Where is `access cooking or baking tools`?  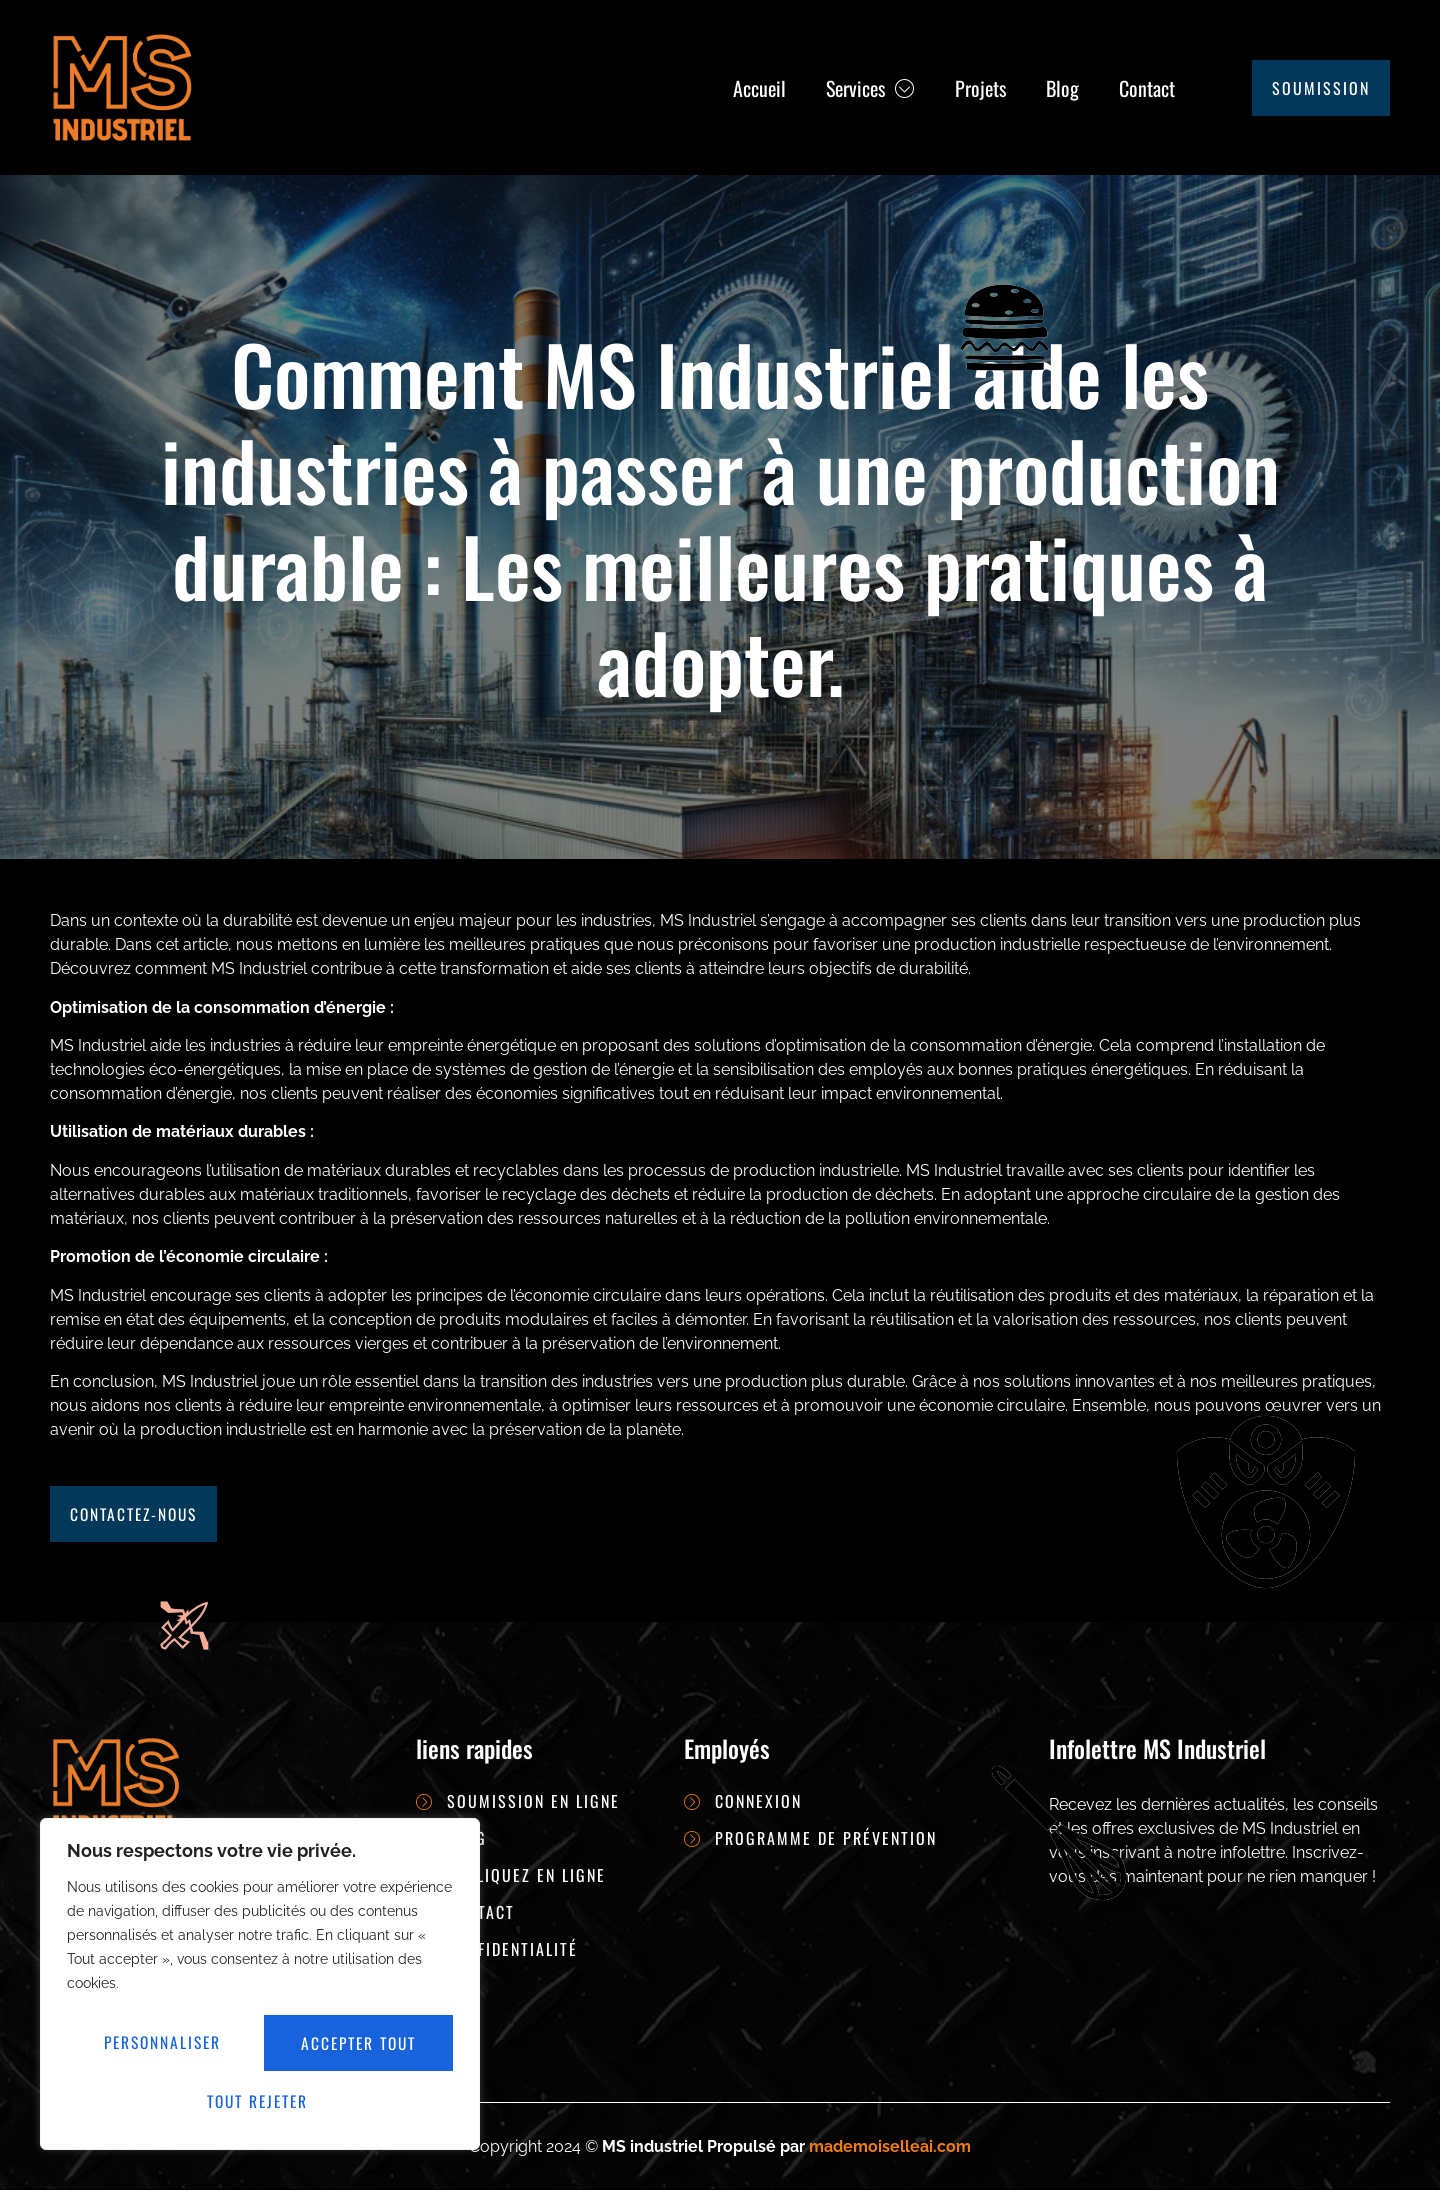 access cooking or baking tools is located at coordinates (1059, 1833).